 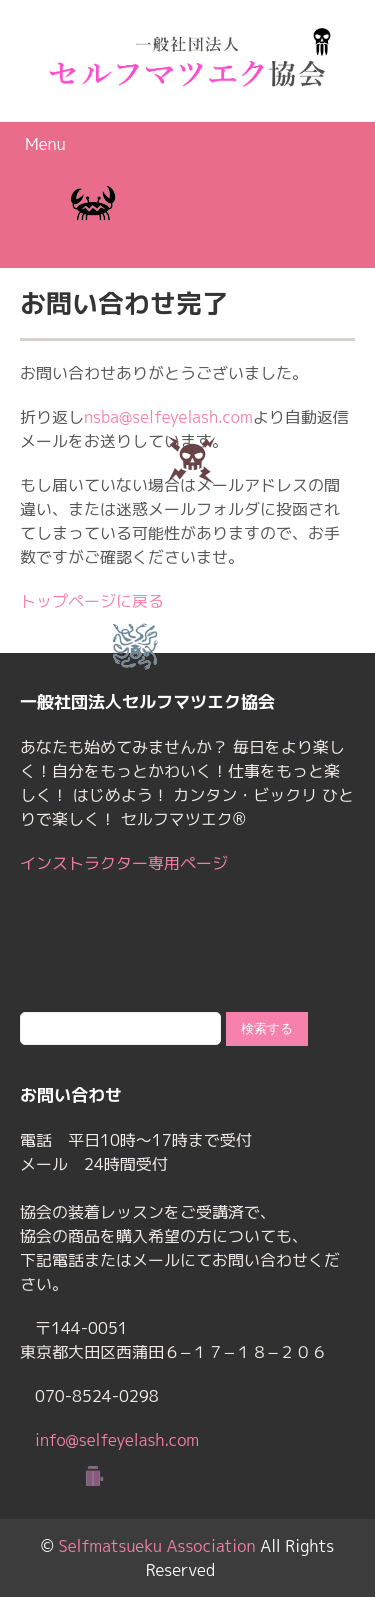 I want to click on access elevator or floor navigation, so click(x=93, y=1476).